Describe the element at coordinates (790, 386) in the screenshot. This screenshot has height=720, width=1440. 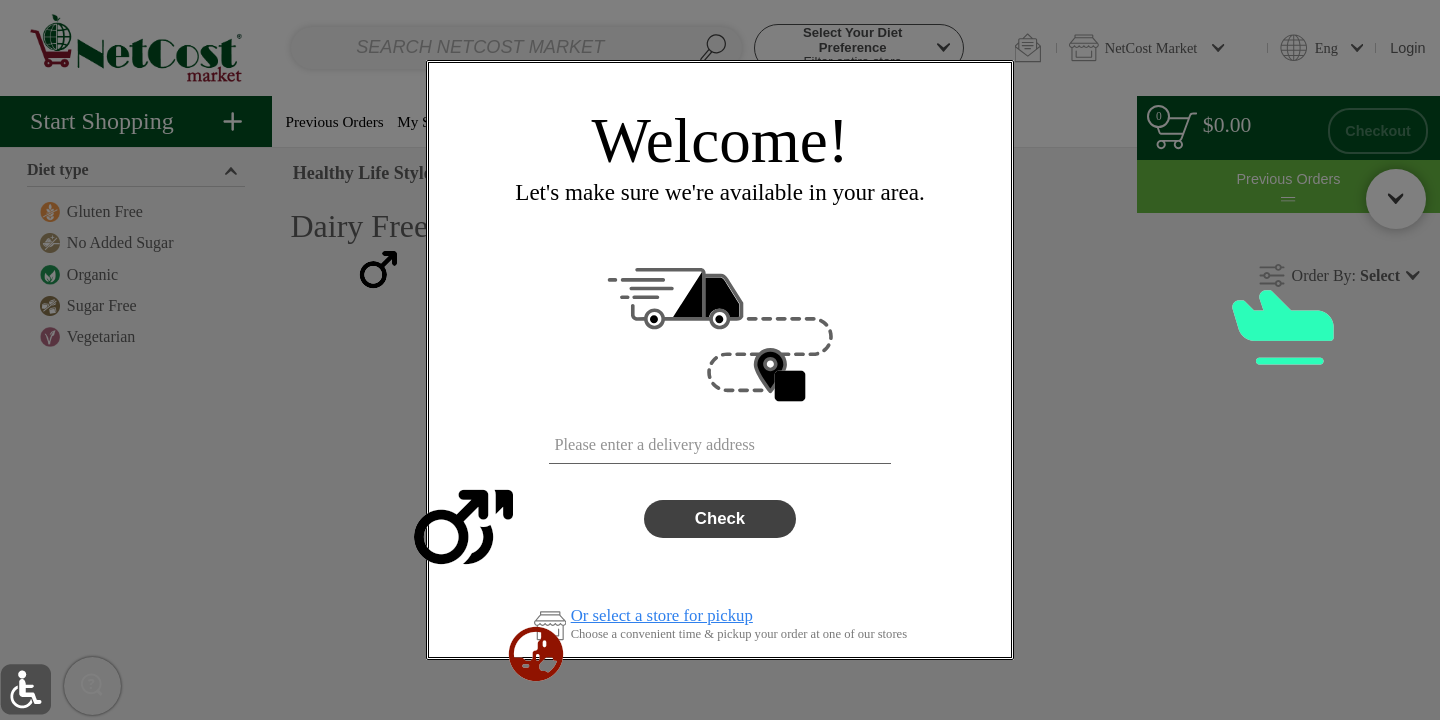
I see `stop media playback` at that location.